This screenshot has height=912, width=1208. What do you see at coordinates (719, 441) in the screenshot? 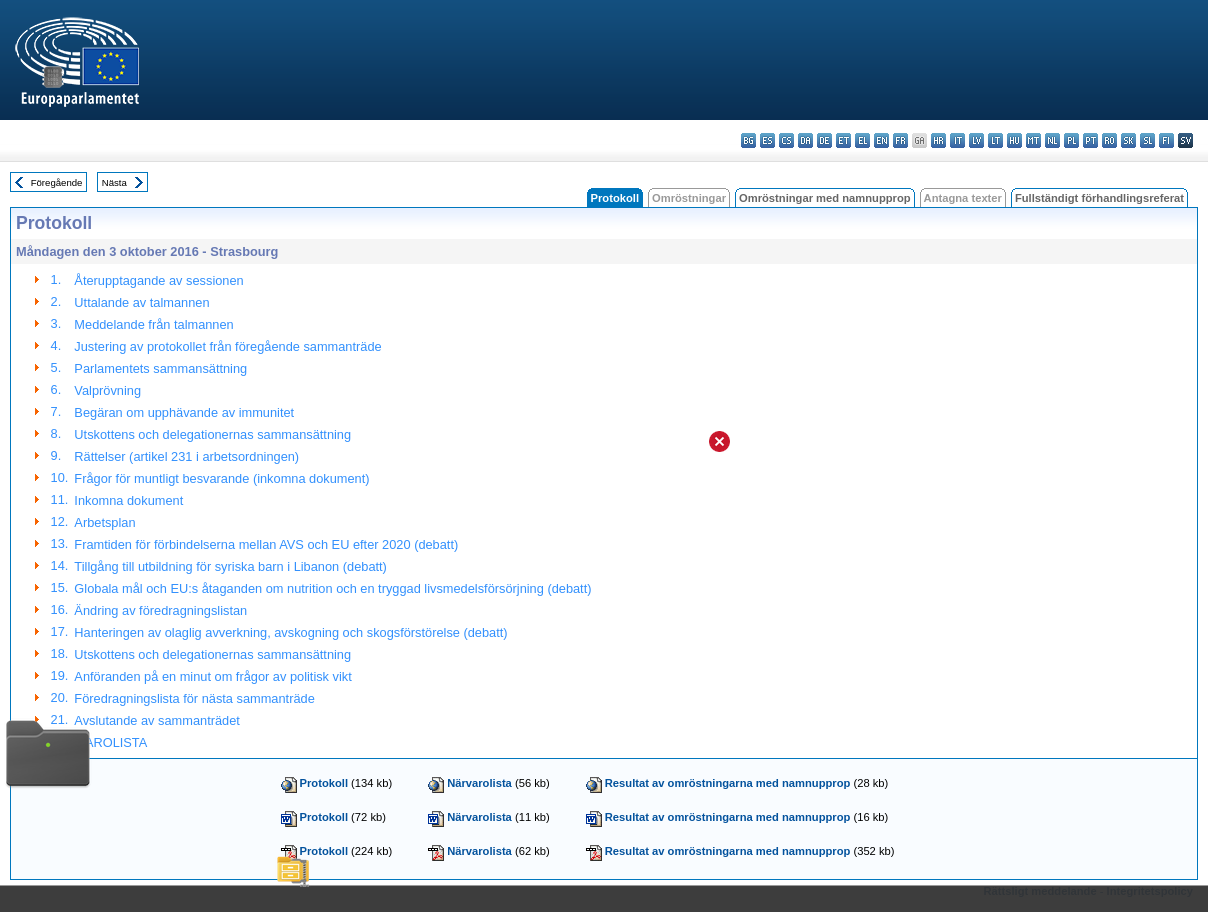
I see `dismiss or cancel a dialog` at bounding box center [719, 441].